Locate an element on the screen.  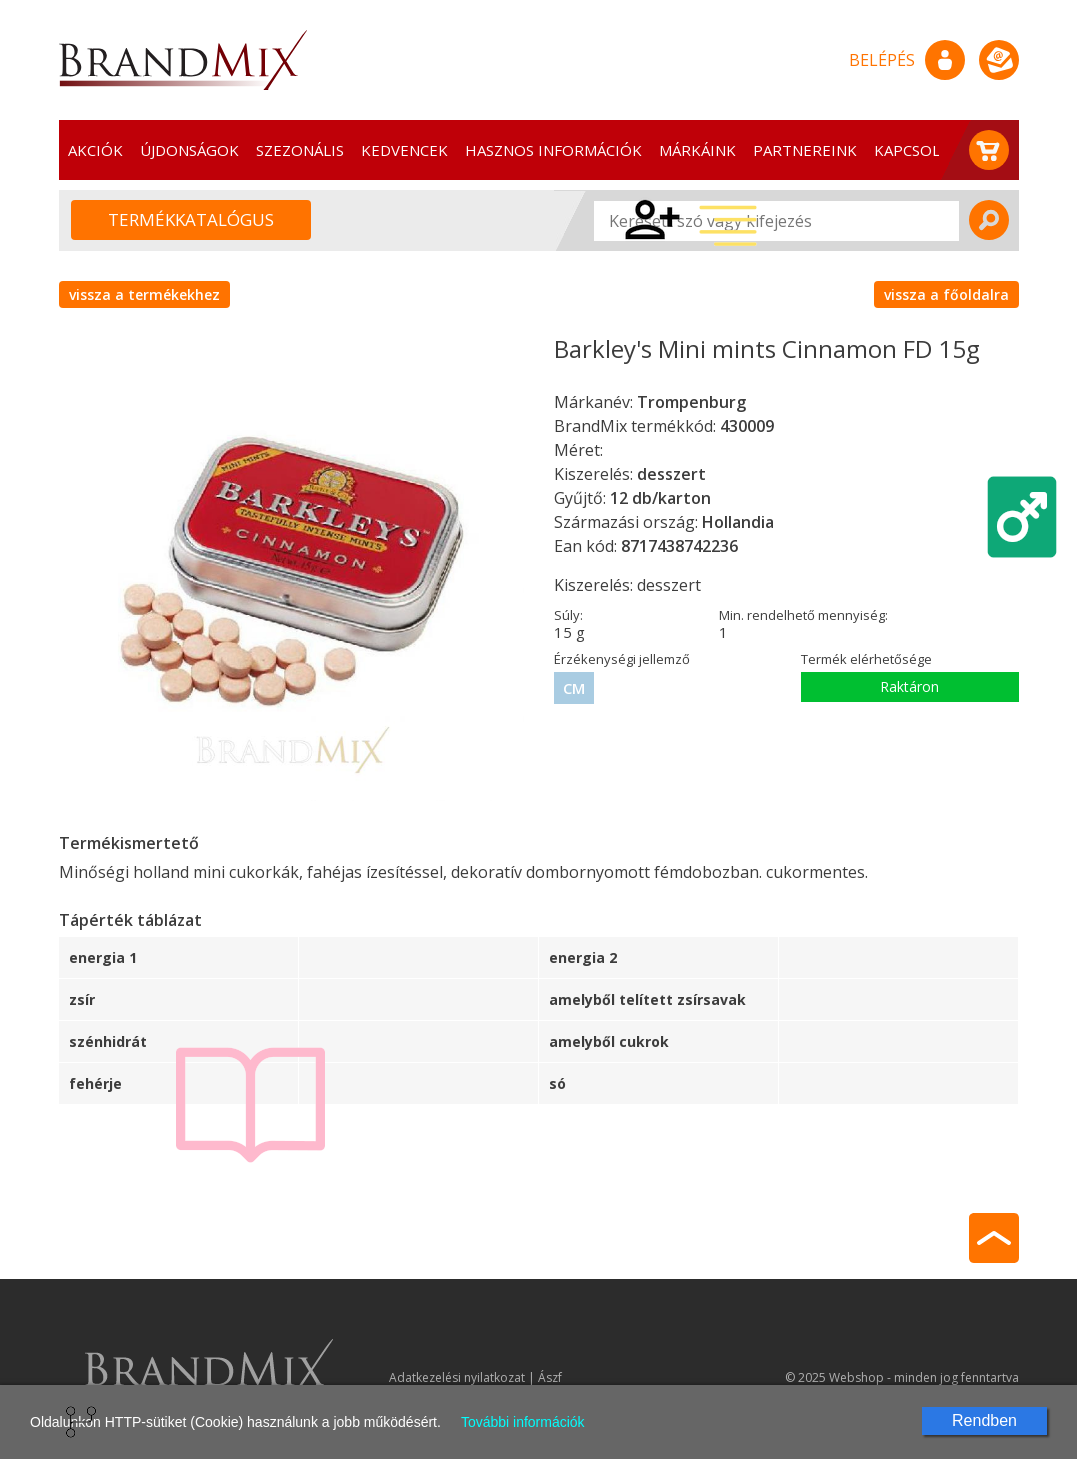
open documentation or readme is located at coordinates (250, 1103).